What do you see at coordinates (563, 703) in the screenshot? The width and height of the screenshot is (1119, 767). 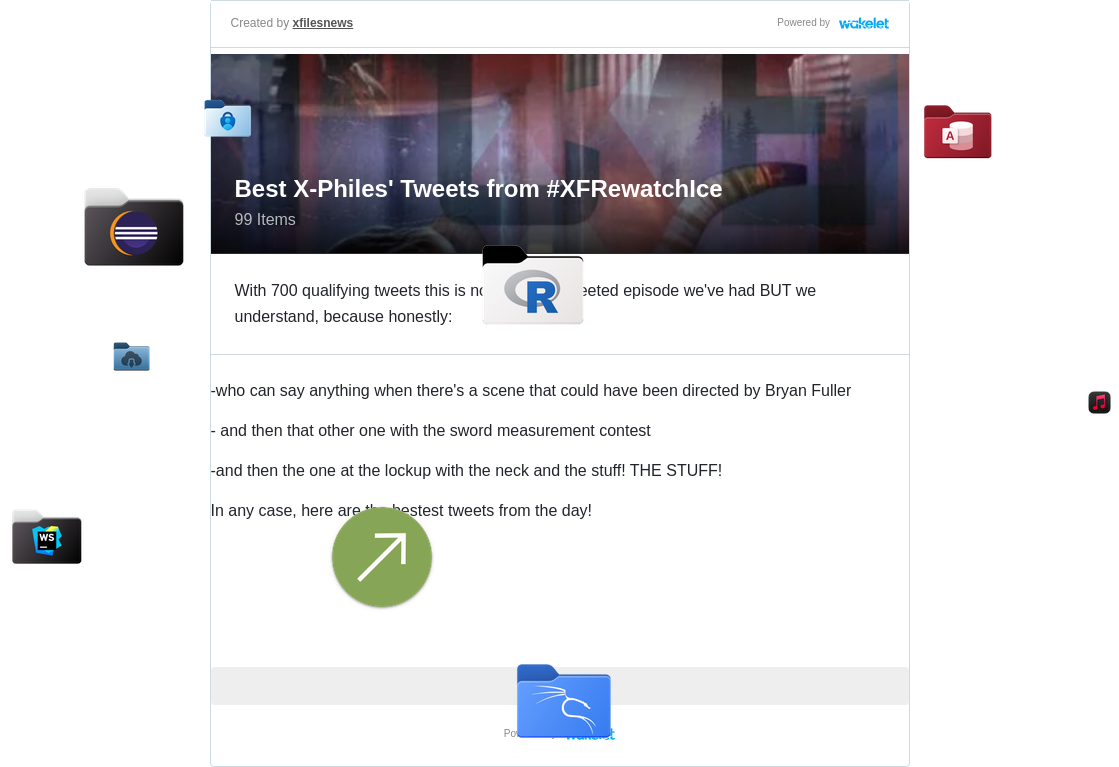 I see `open folder containing kali linux files` at bounding box center [563, 703].